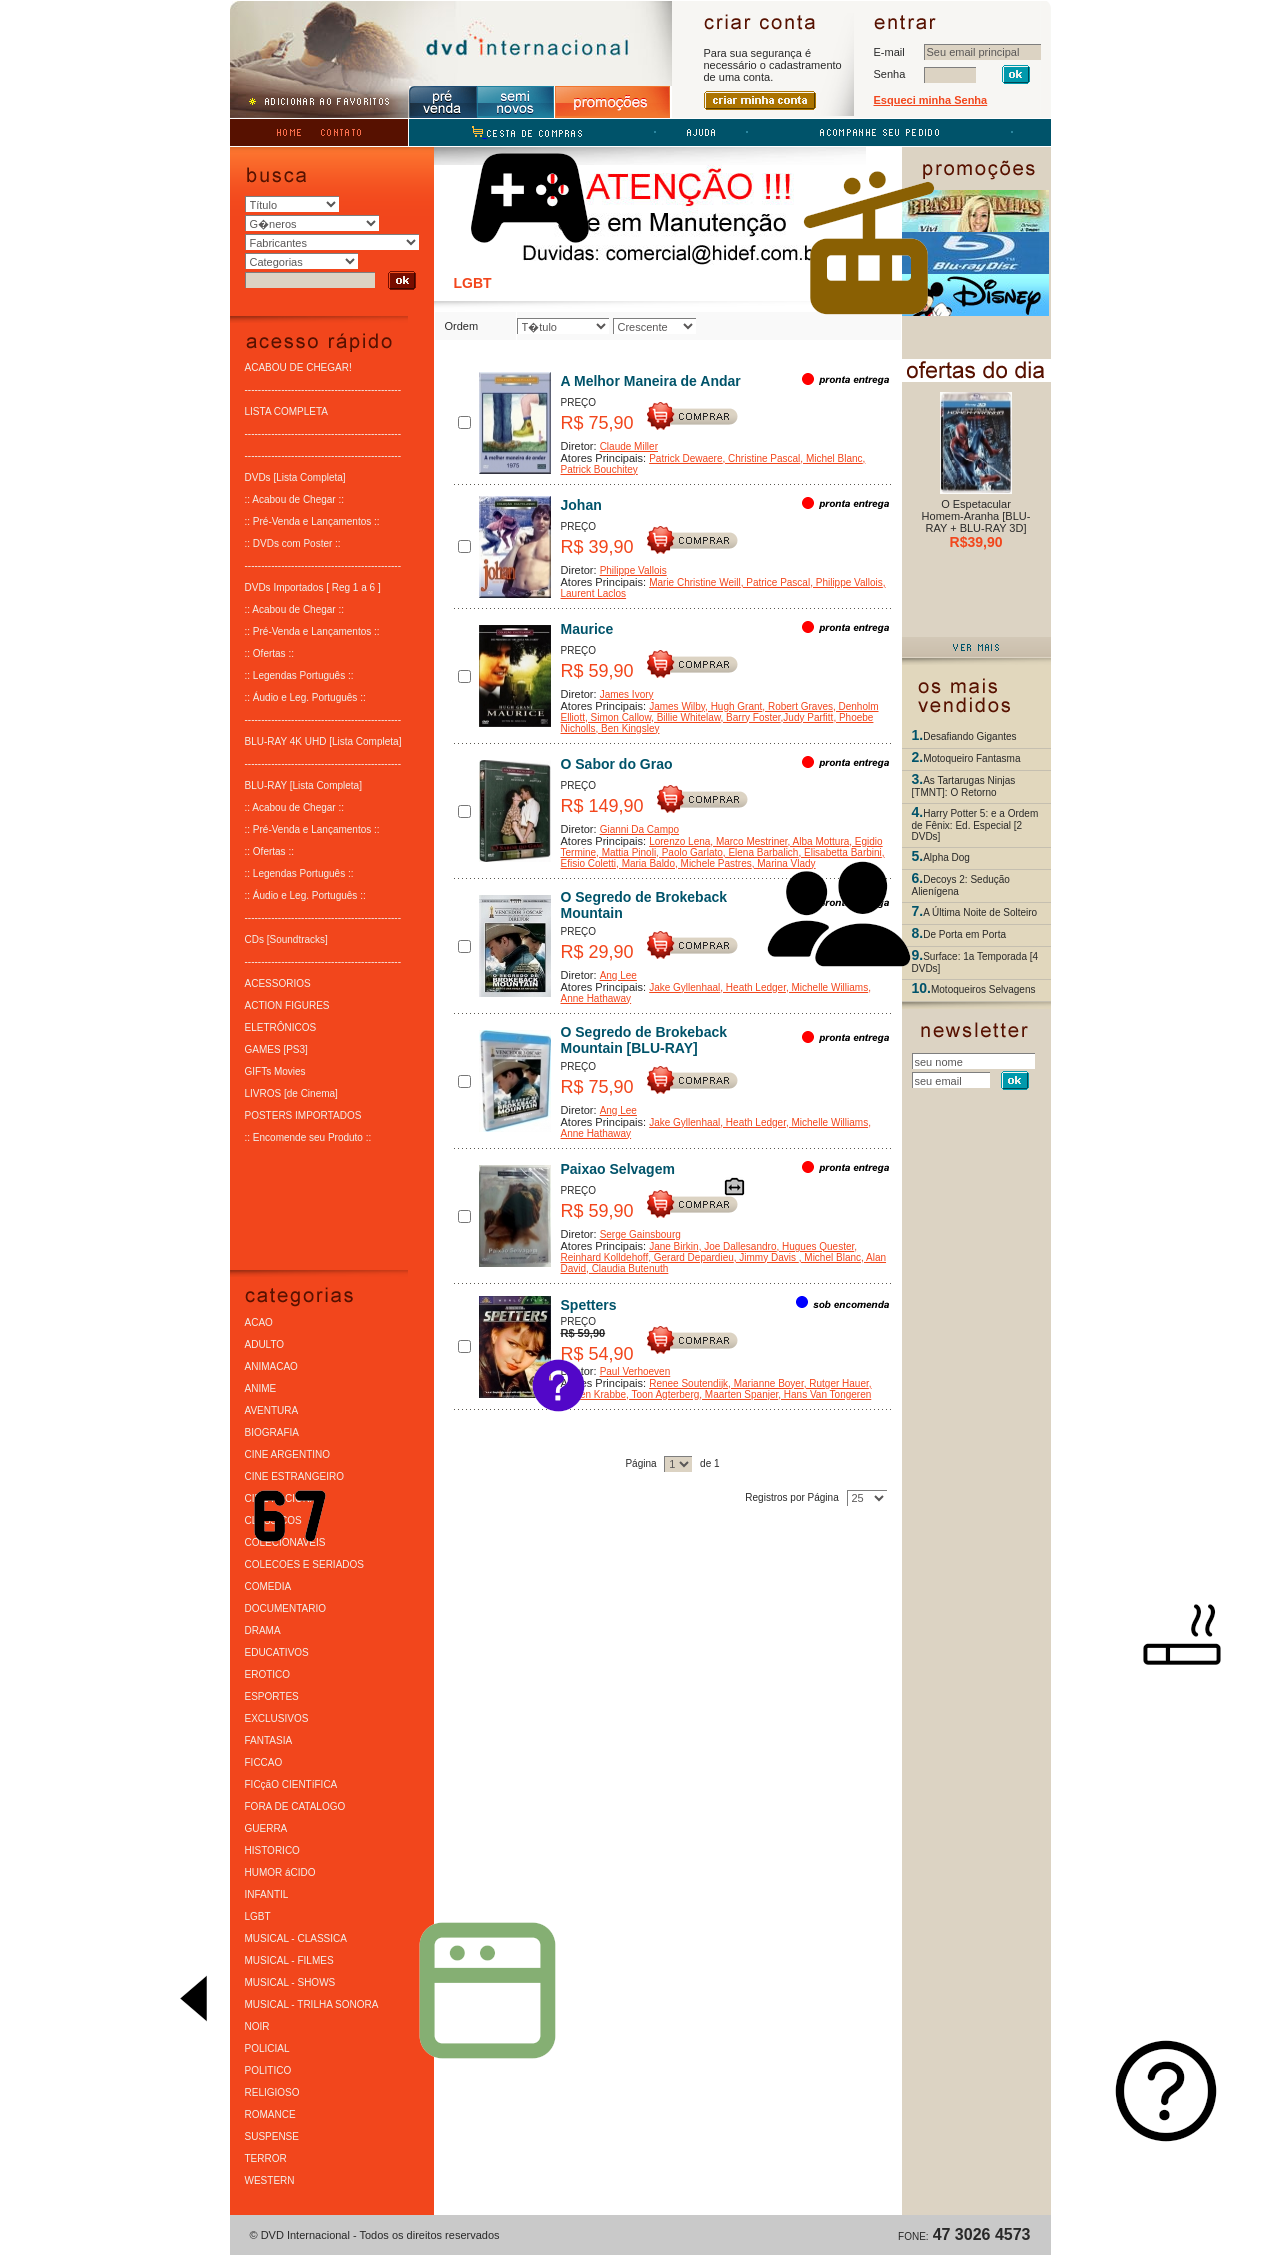 The image size is (1280, 2255). Describe the element at coordinates (487, 1990) in the screenshot. I see `open web browser` at that location.